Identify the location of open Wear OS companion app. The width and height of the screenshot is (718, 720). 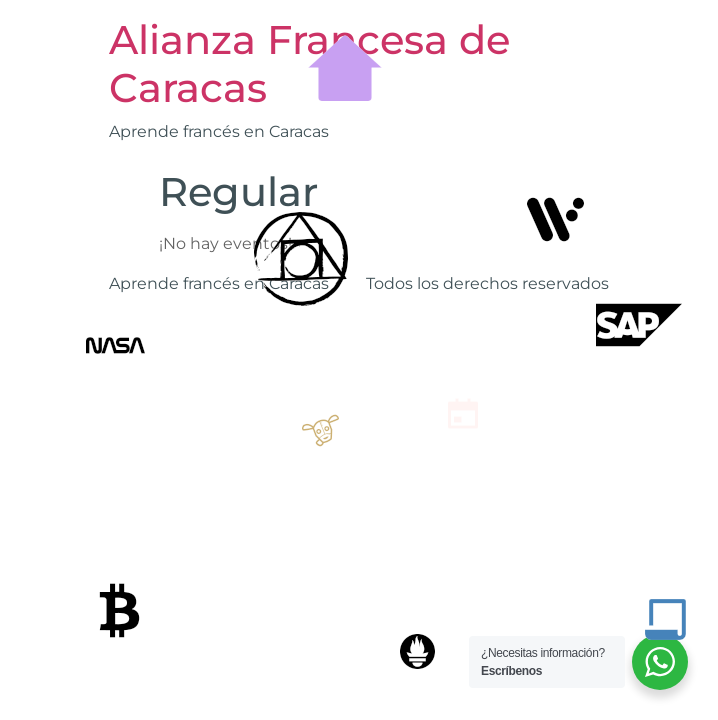
(555, 219).